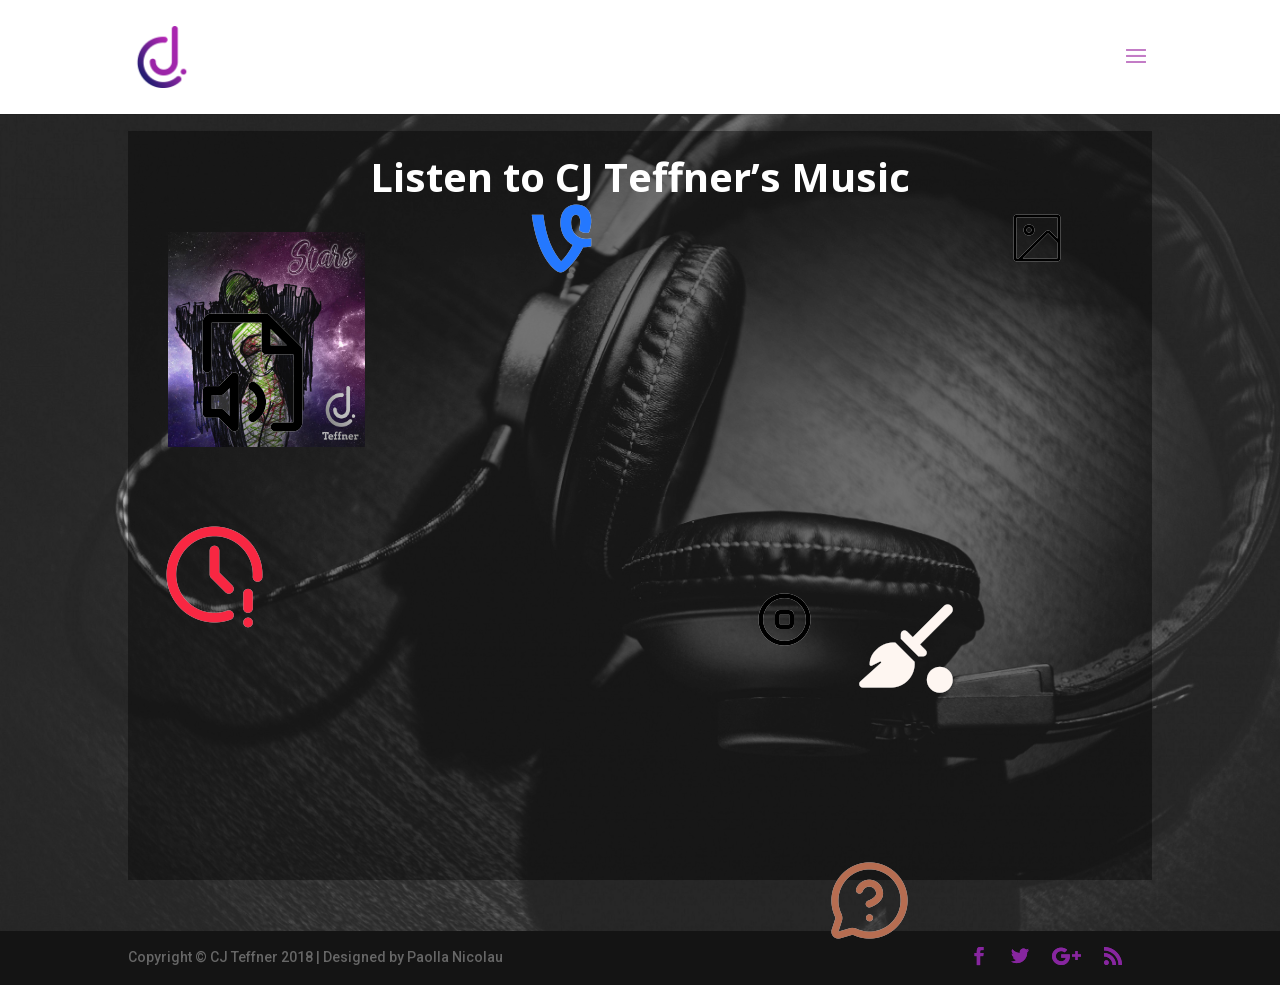 The width and height of the screenshot is (1280, 985). Describe the element at coordinates (1037, 238) in the screenshot. I see `view or open an image file` at that location.